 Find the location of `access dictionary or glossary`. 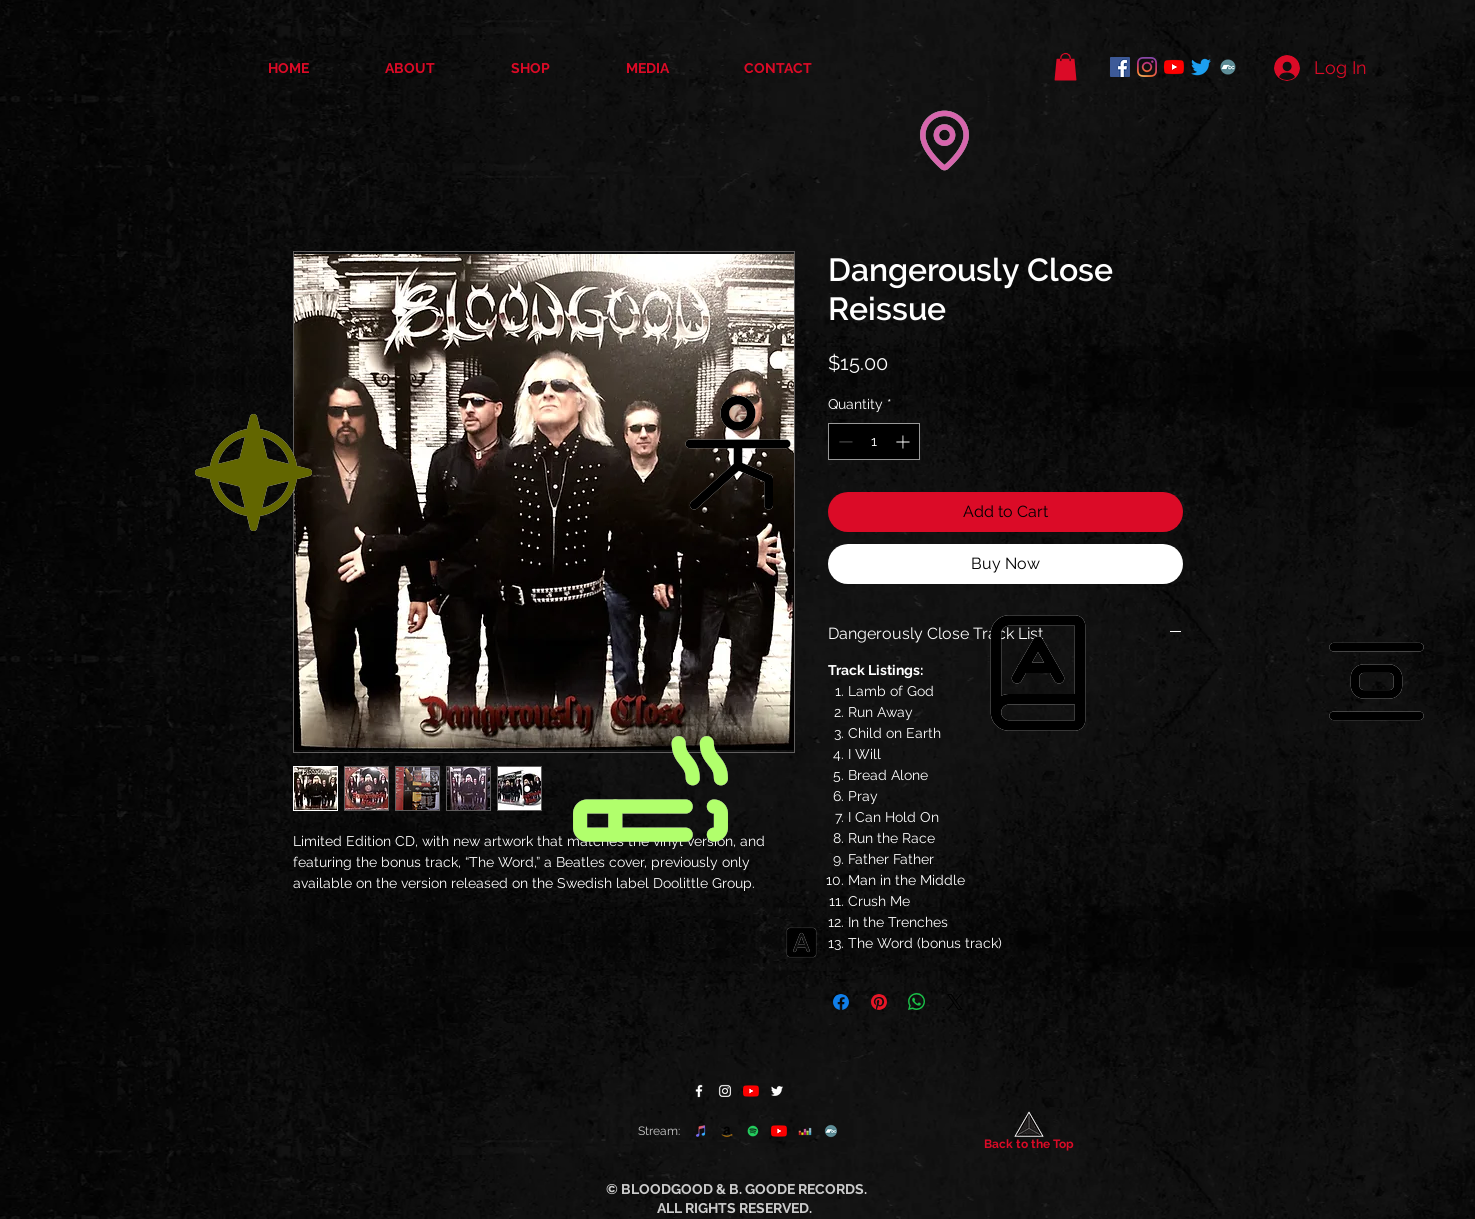

access dictionary or glossary is located at coordinates (1038, 673).